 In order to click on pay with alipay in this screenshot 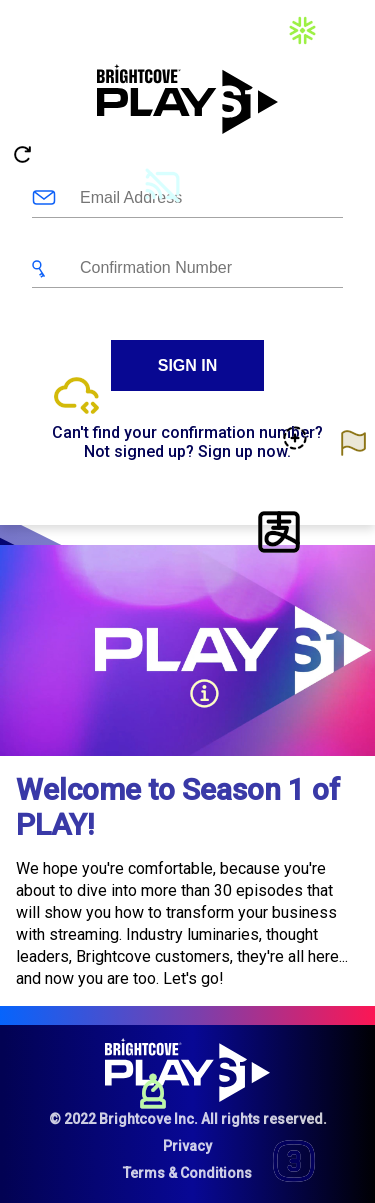, I will do `click(279, 532)`.